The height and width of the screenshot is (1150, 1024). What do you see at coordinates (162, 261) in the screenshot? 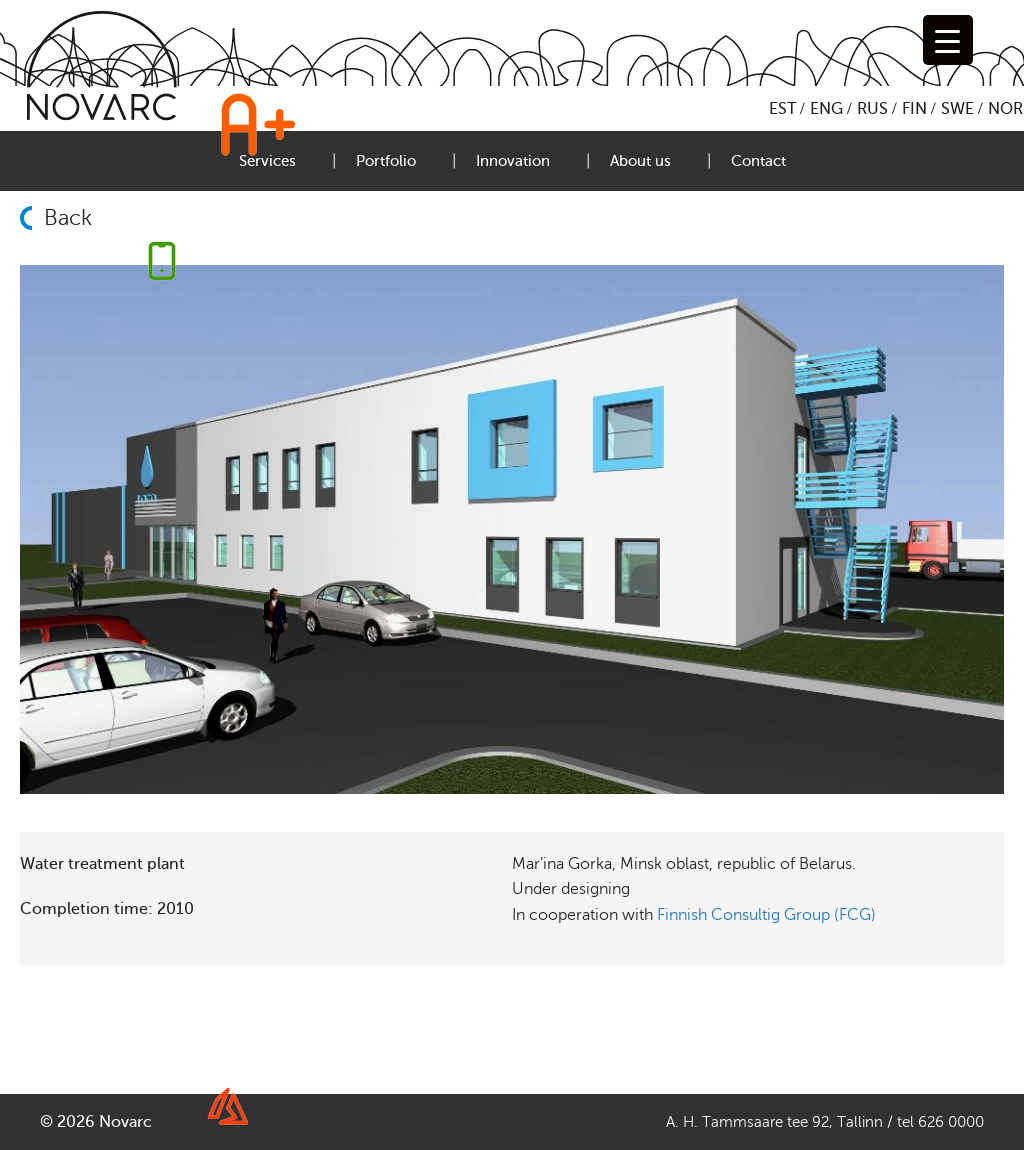
I see `switch to mobile view` at bounding box center [162, 261].